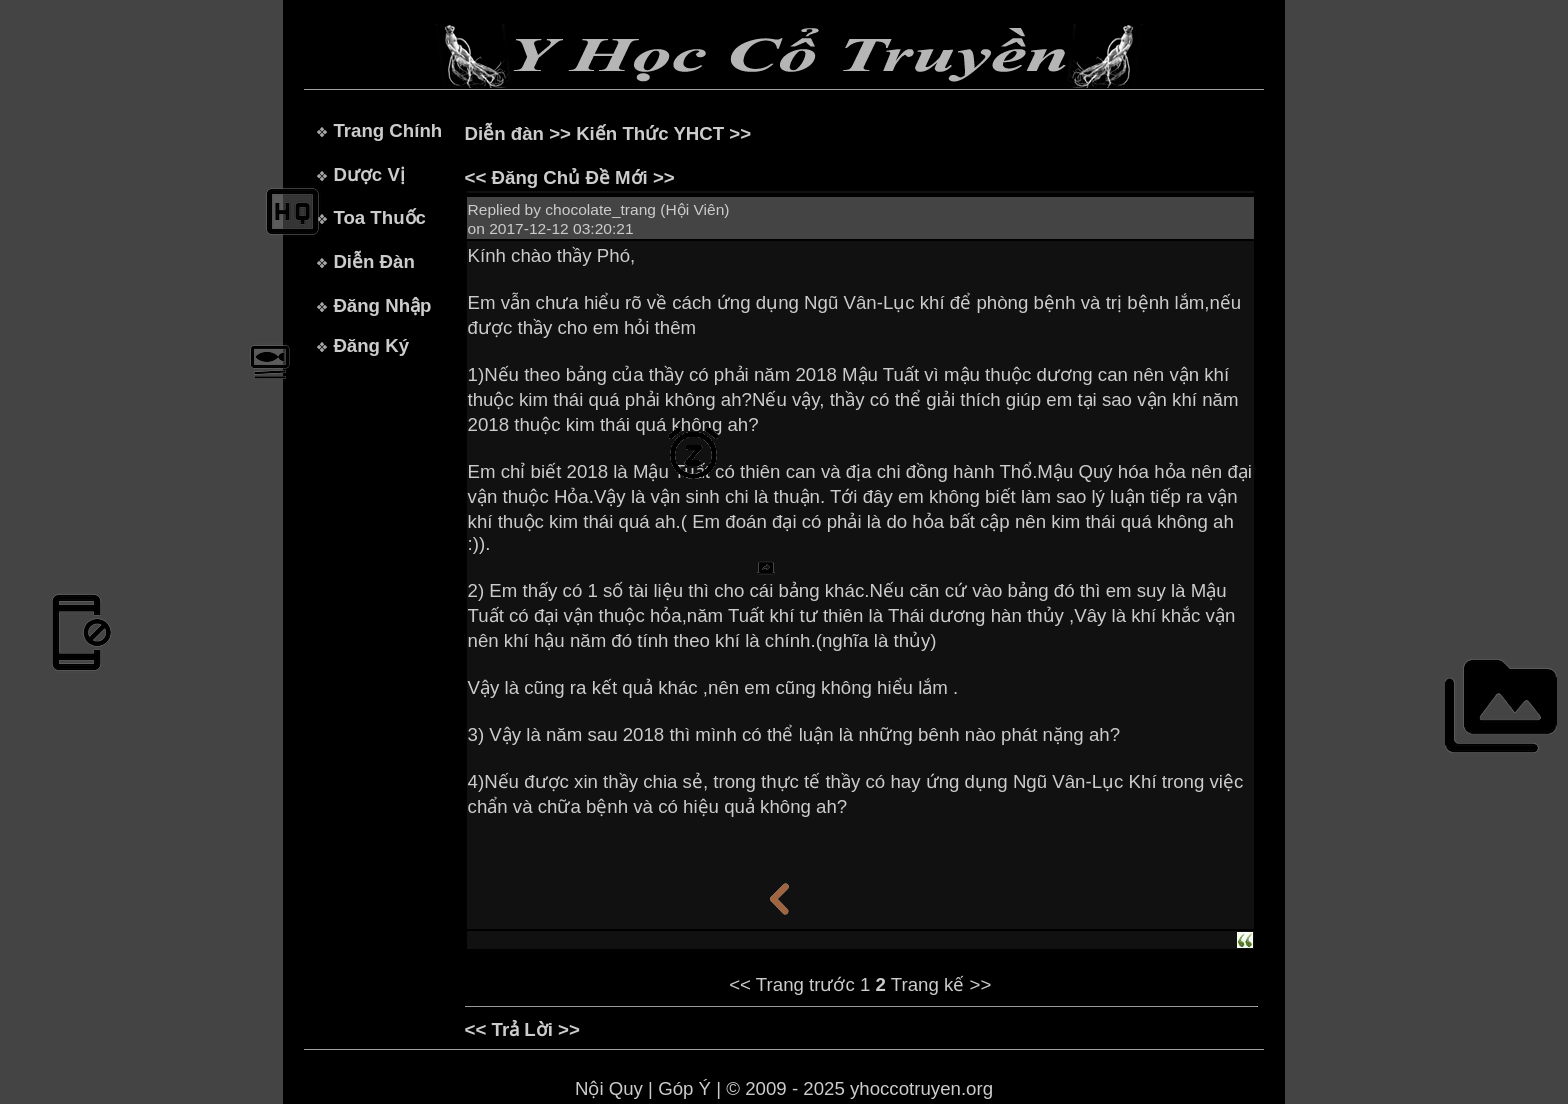 The height and width of the screenshot is (1104, 1568). Describe the element at coordinates (270, 363) in the screenshot. I see `view set meal or bento box options` at that location.